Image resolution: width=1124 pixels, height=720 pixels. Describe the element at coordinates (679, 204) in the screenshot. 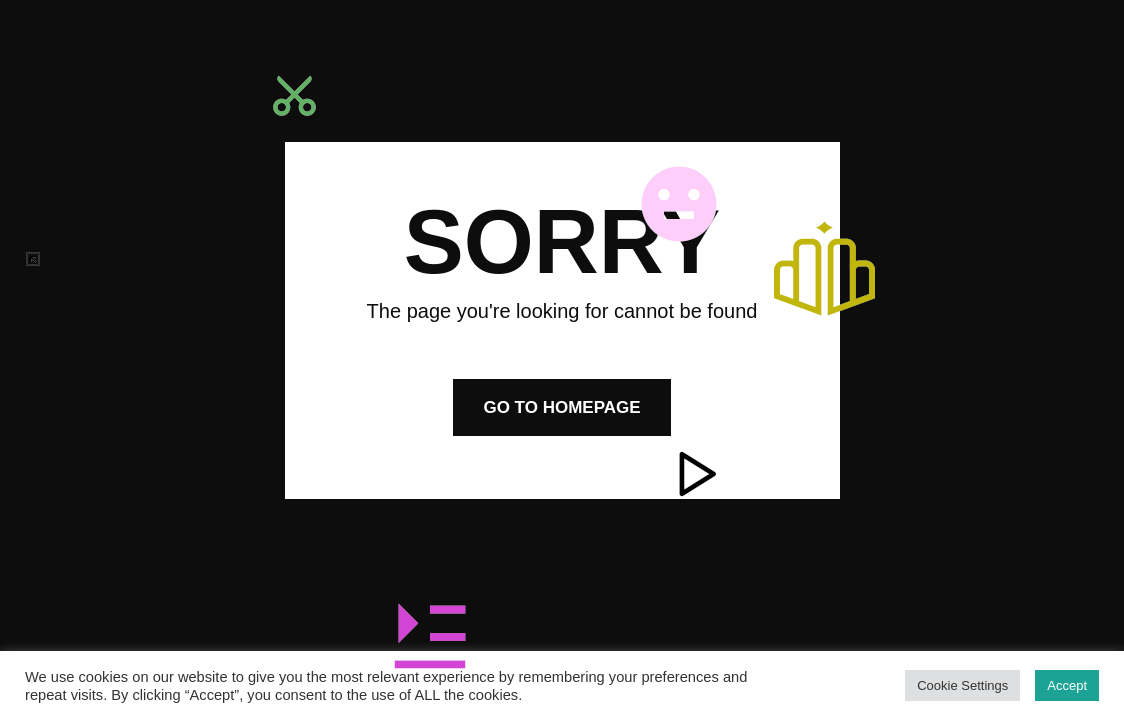

I see `indicates neutral feedback or rating` at that location.